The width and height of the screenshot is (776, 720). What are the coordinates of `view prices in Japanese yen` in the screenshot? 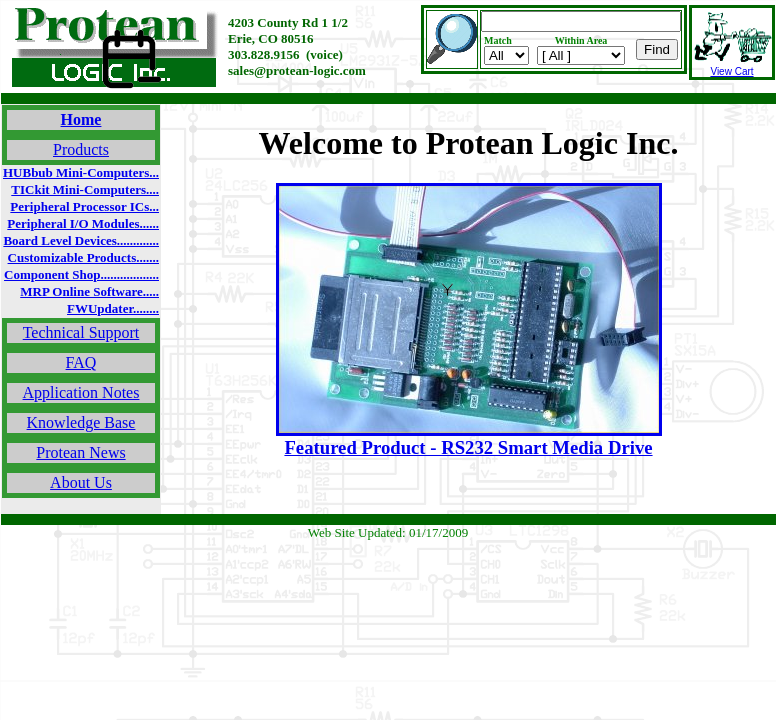 It's located at (447, 289).